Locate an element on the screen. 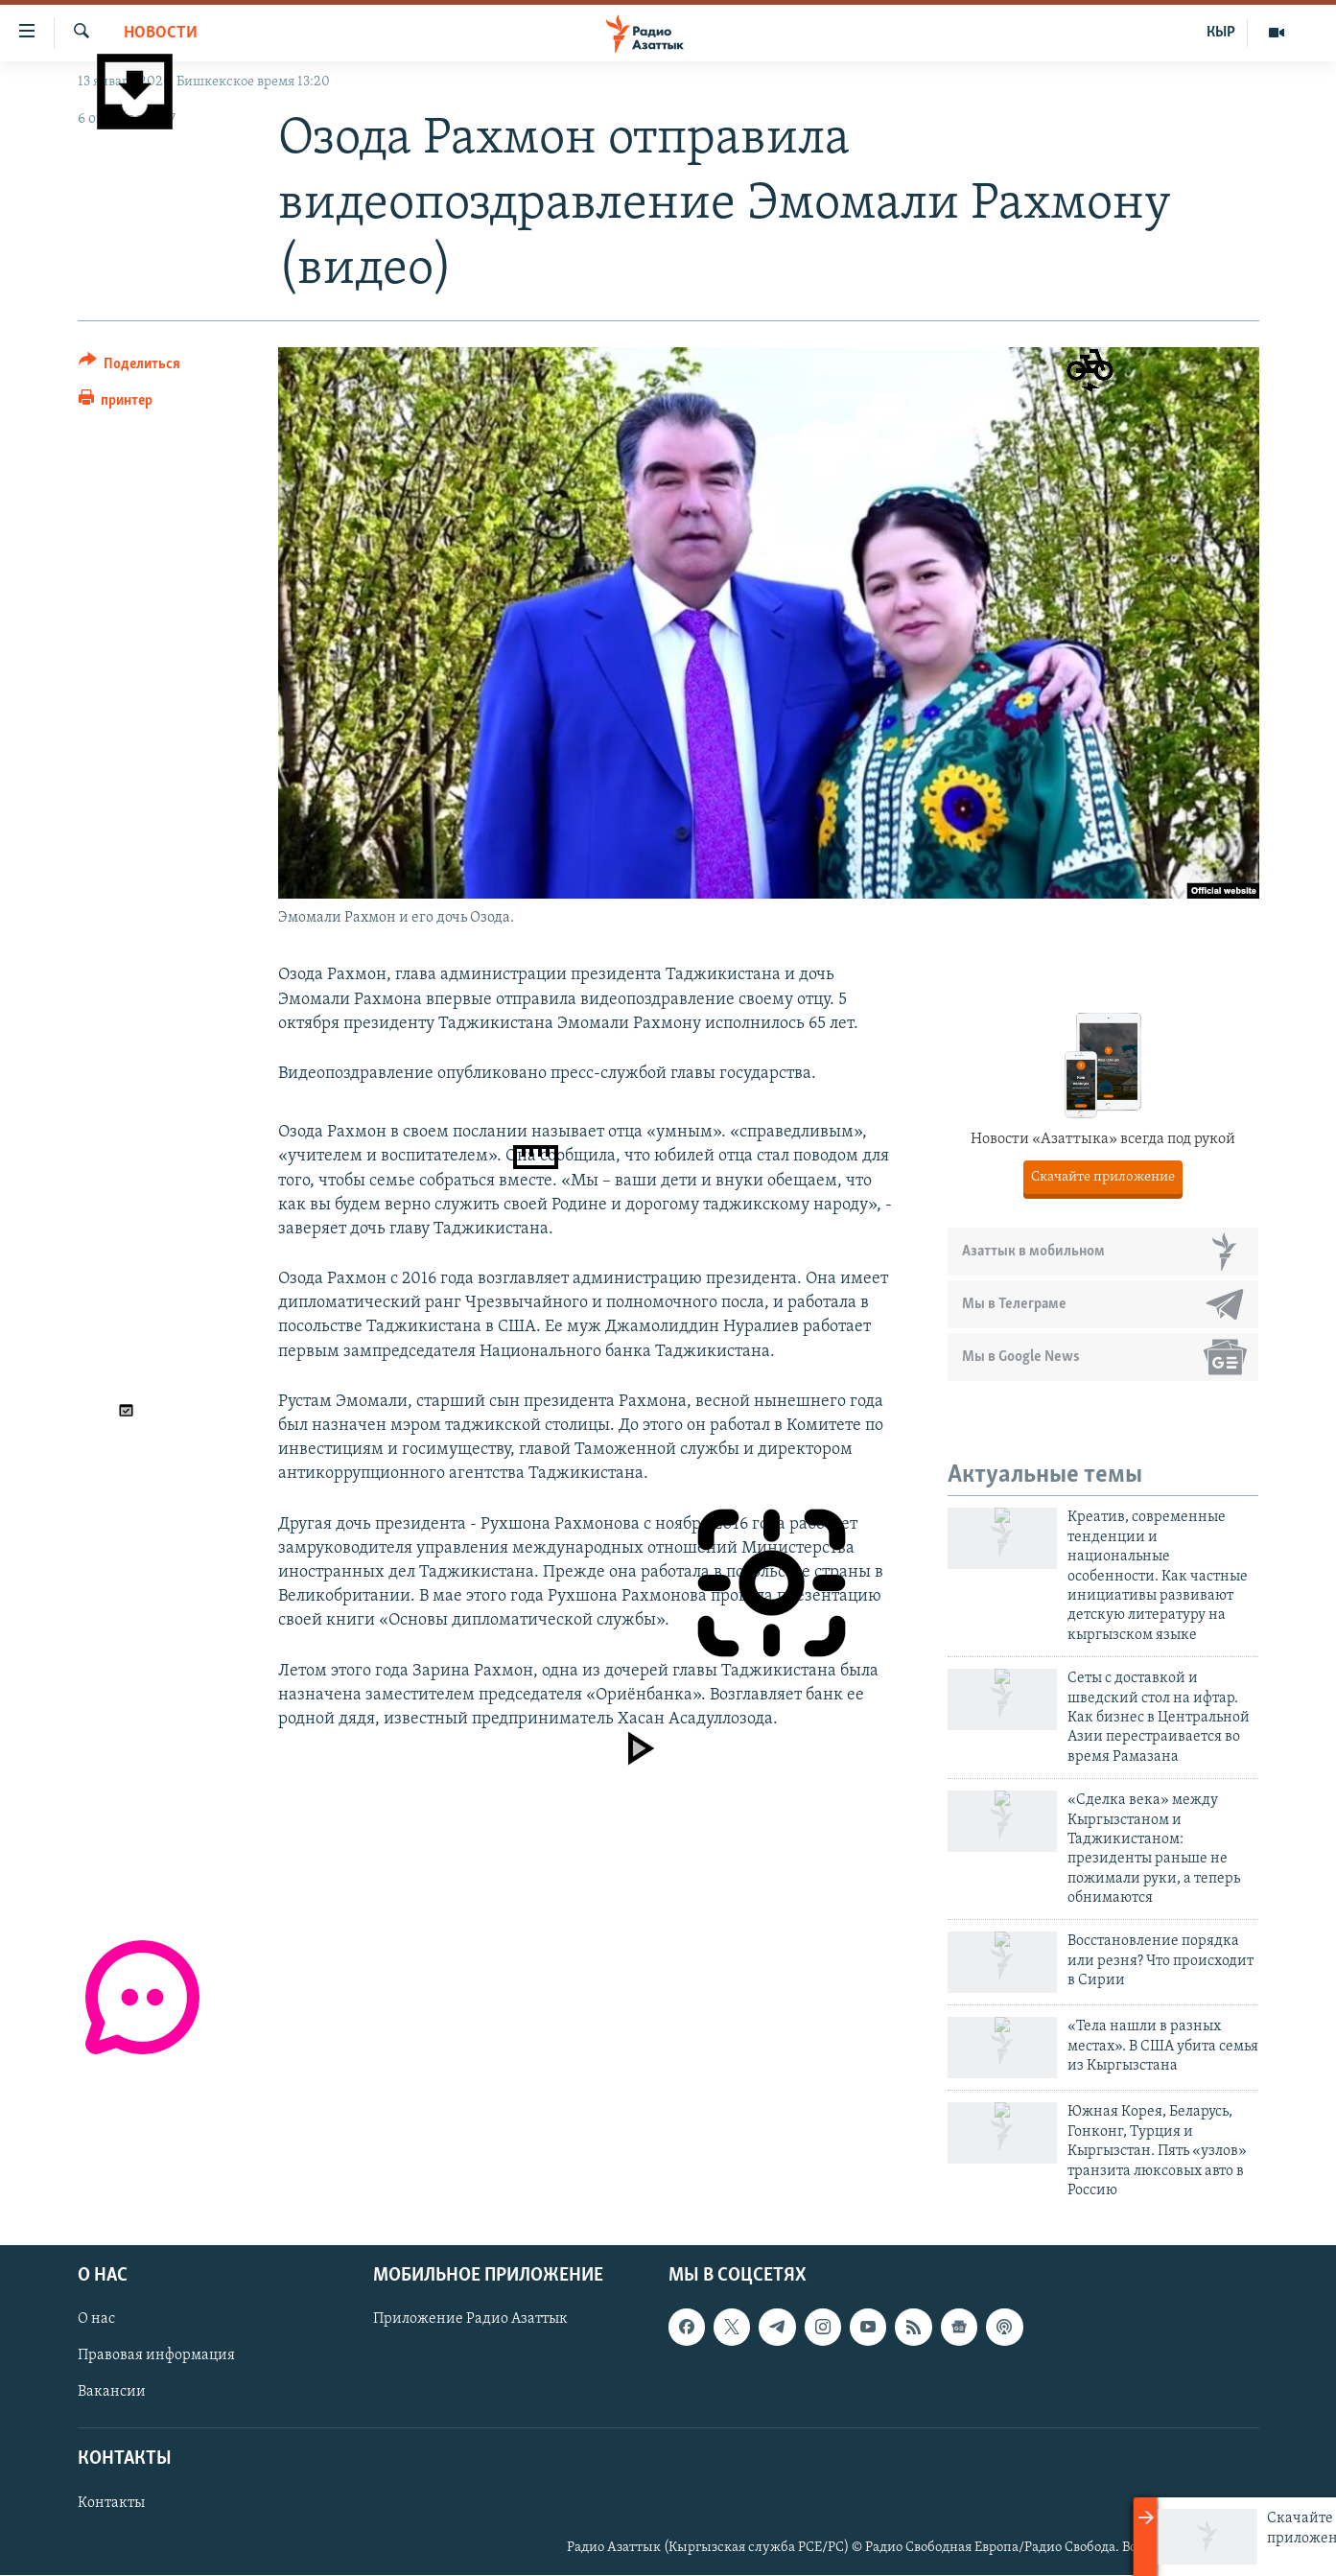  move message to inbox is located at coordinates (134, 91).